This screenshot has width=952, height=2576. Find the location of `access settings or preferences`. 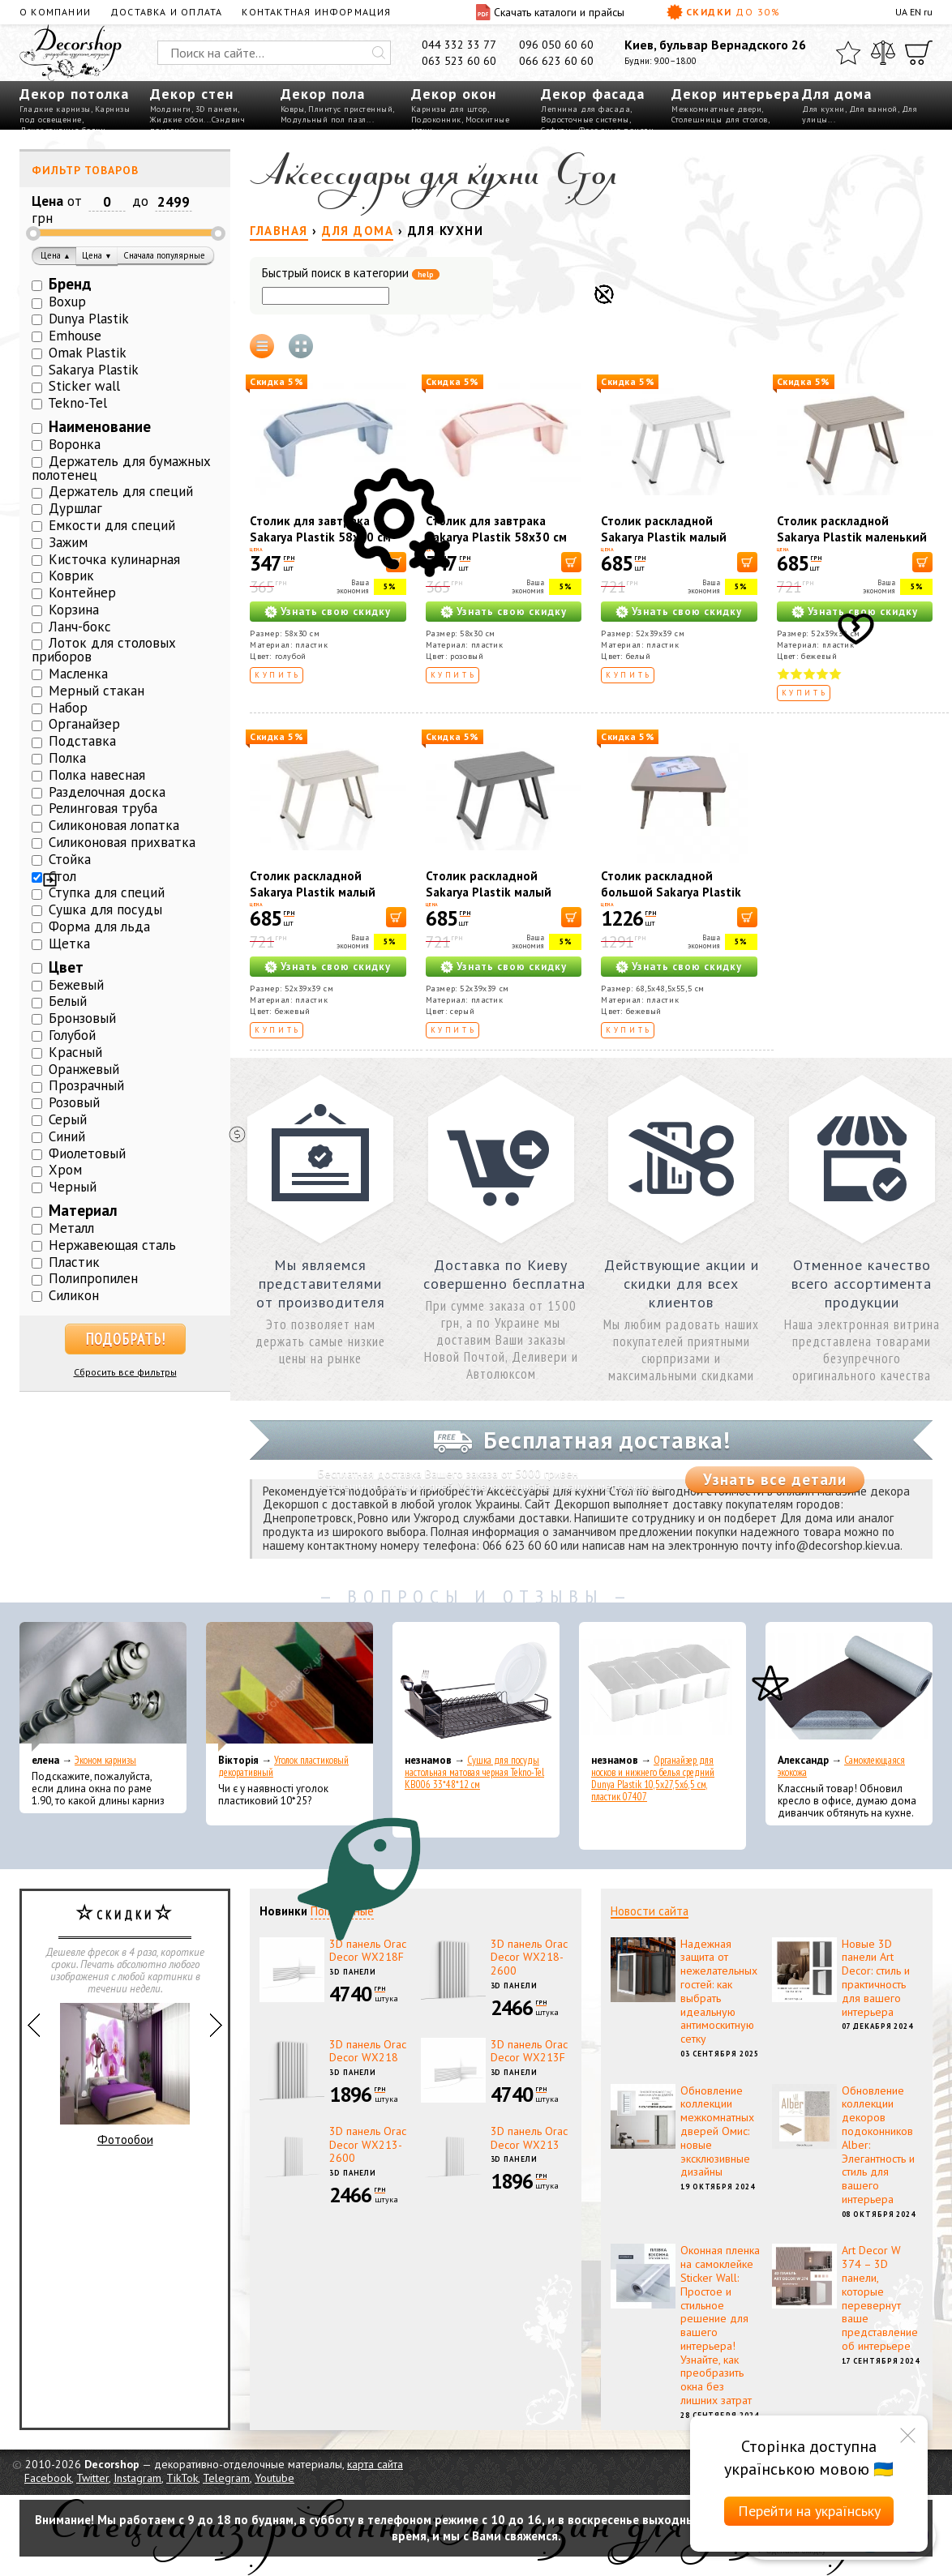

access settings or preferences is located at coordinates (394, 519).